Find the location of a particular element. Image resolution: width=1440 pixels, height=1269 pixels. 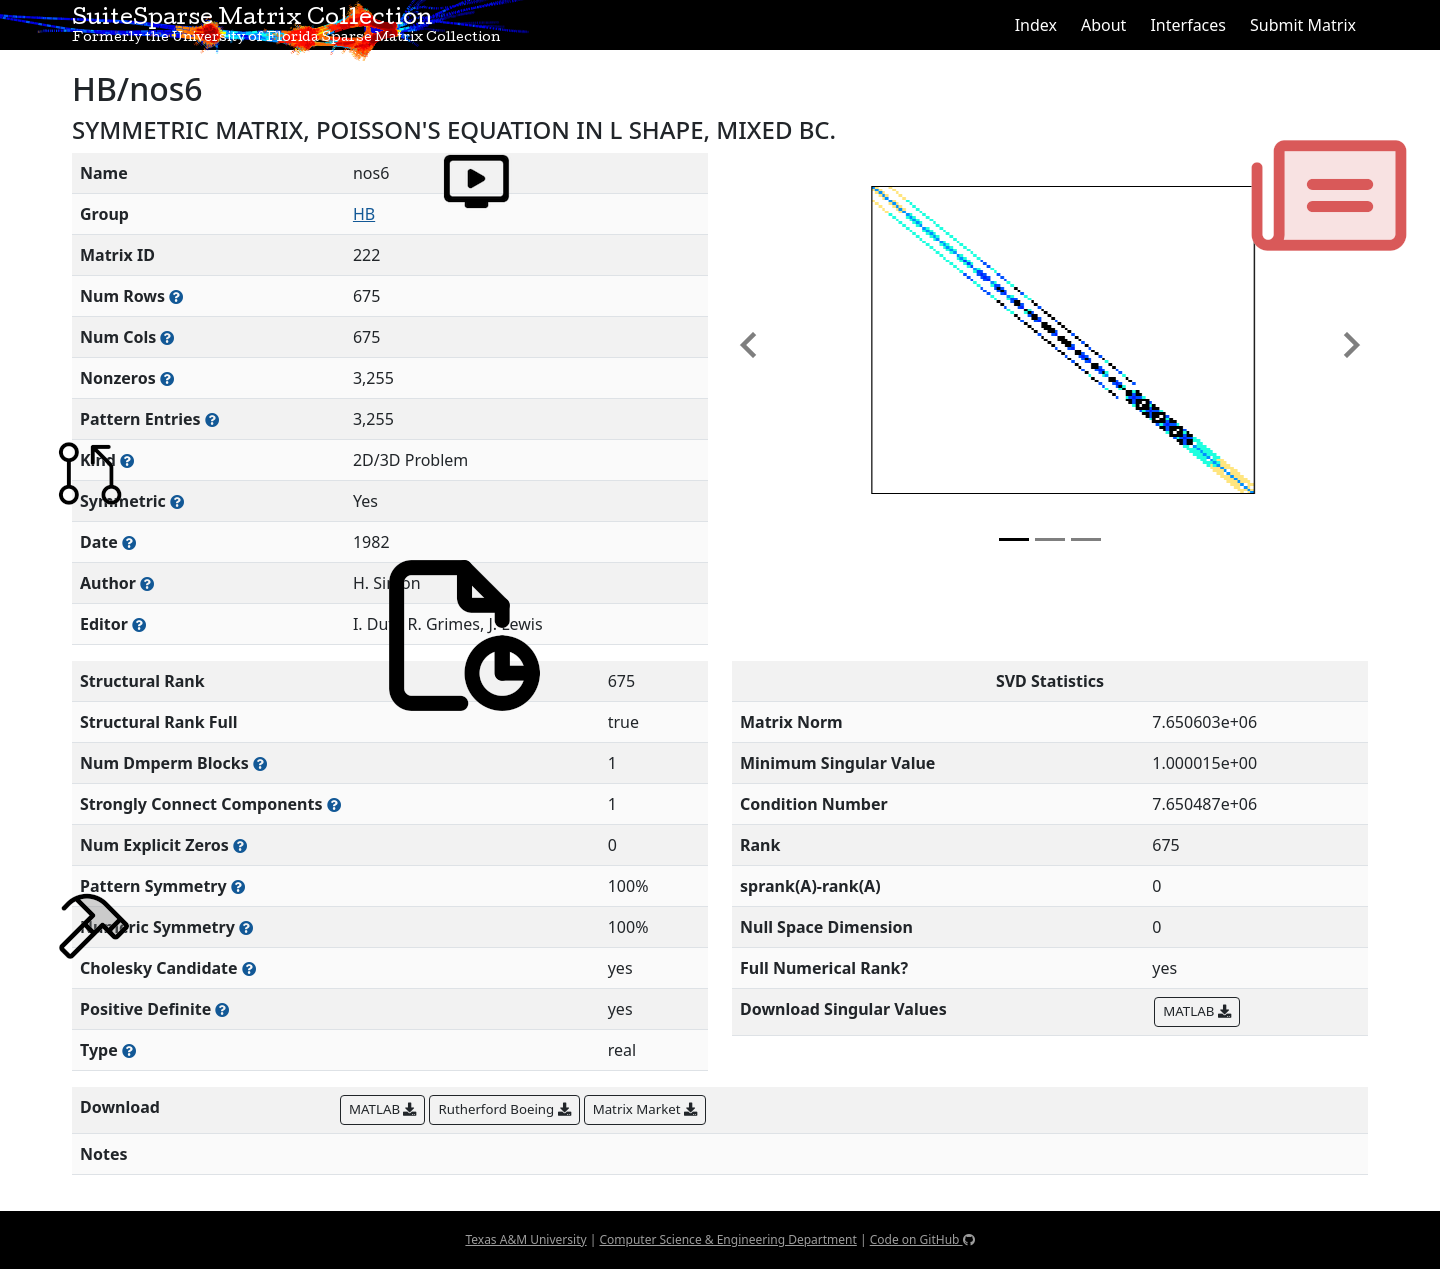

view news articles or updates is located at coordinates (1334, 195).